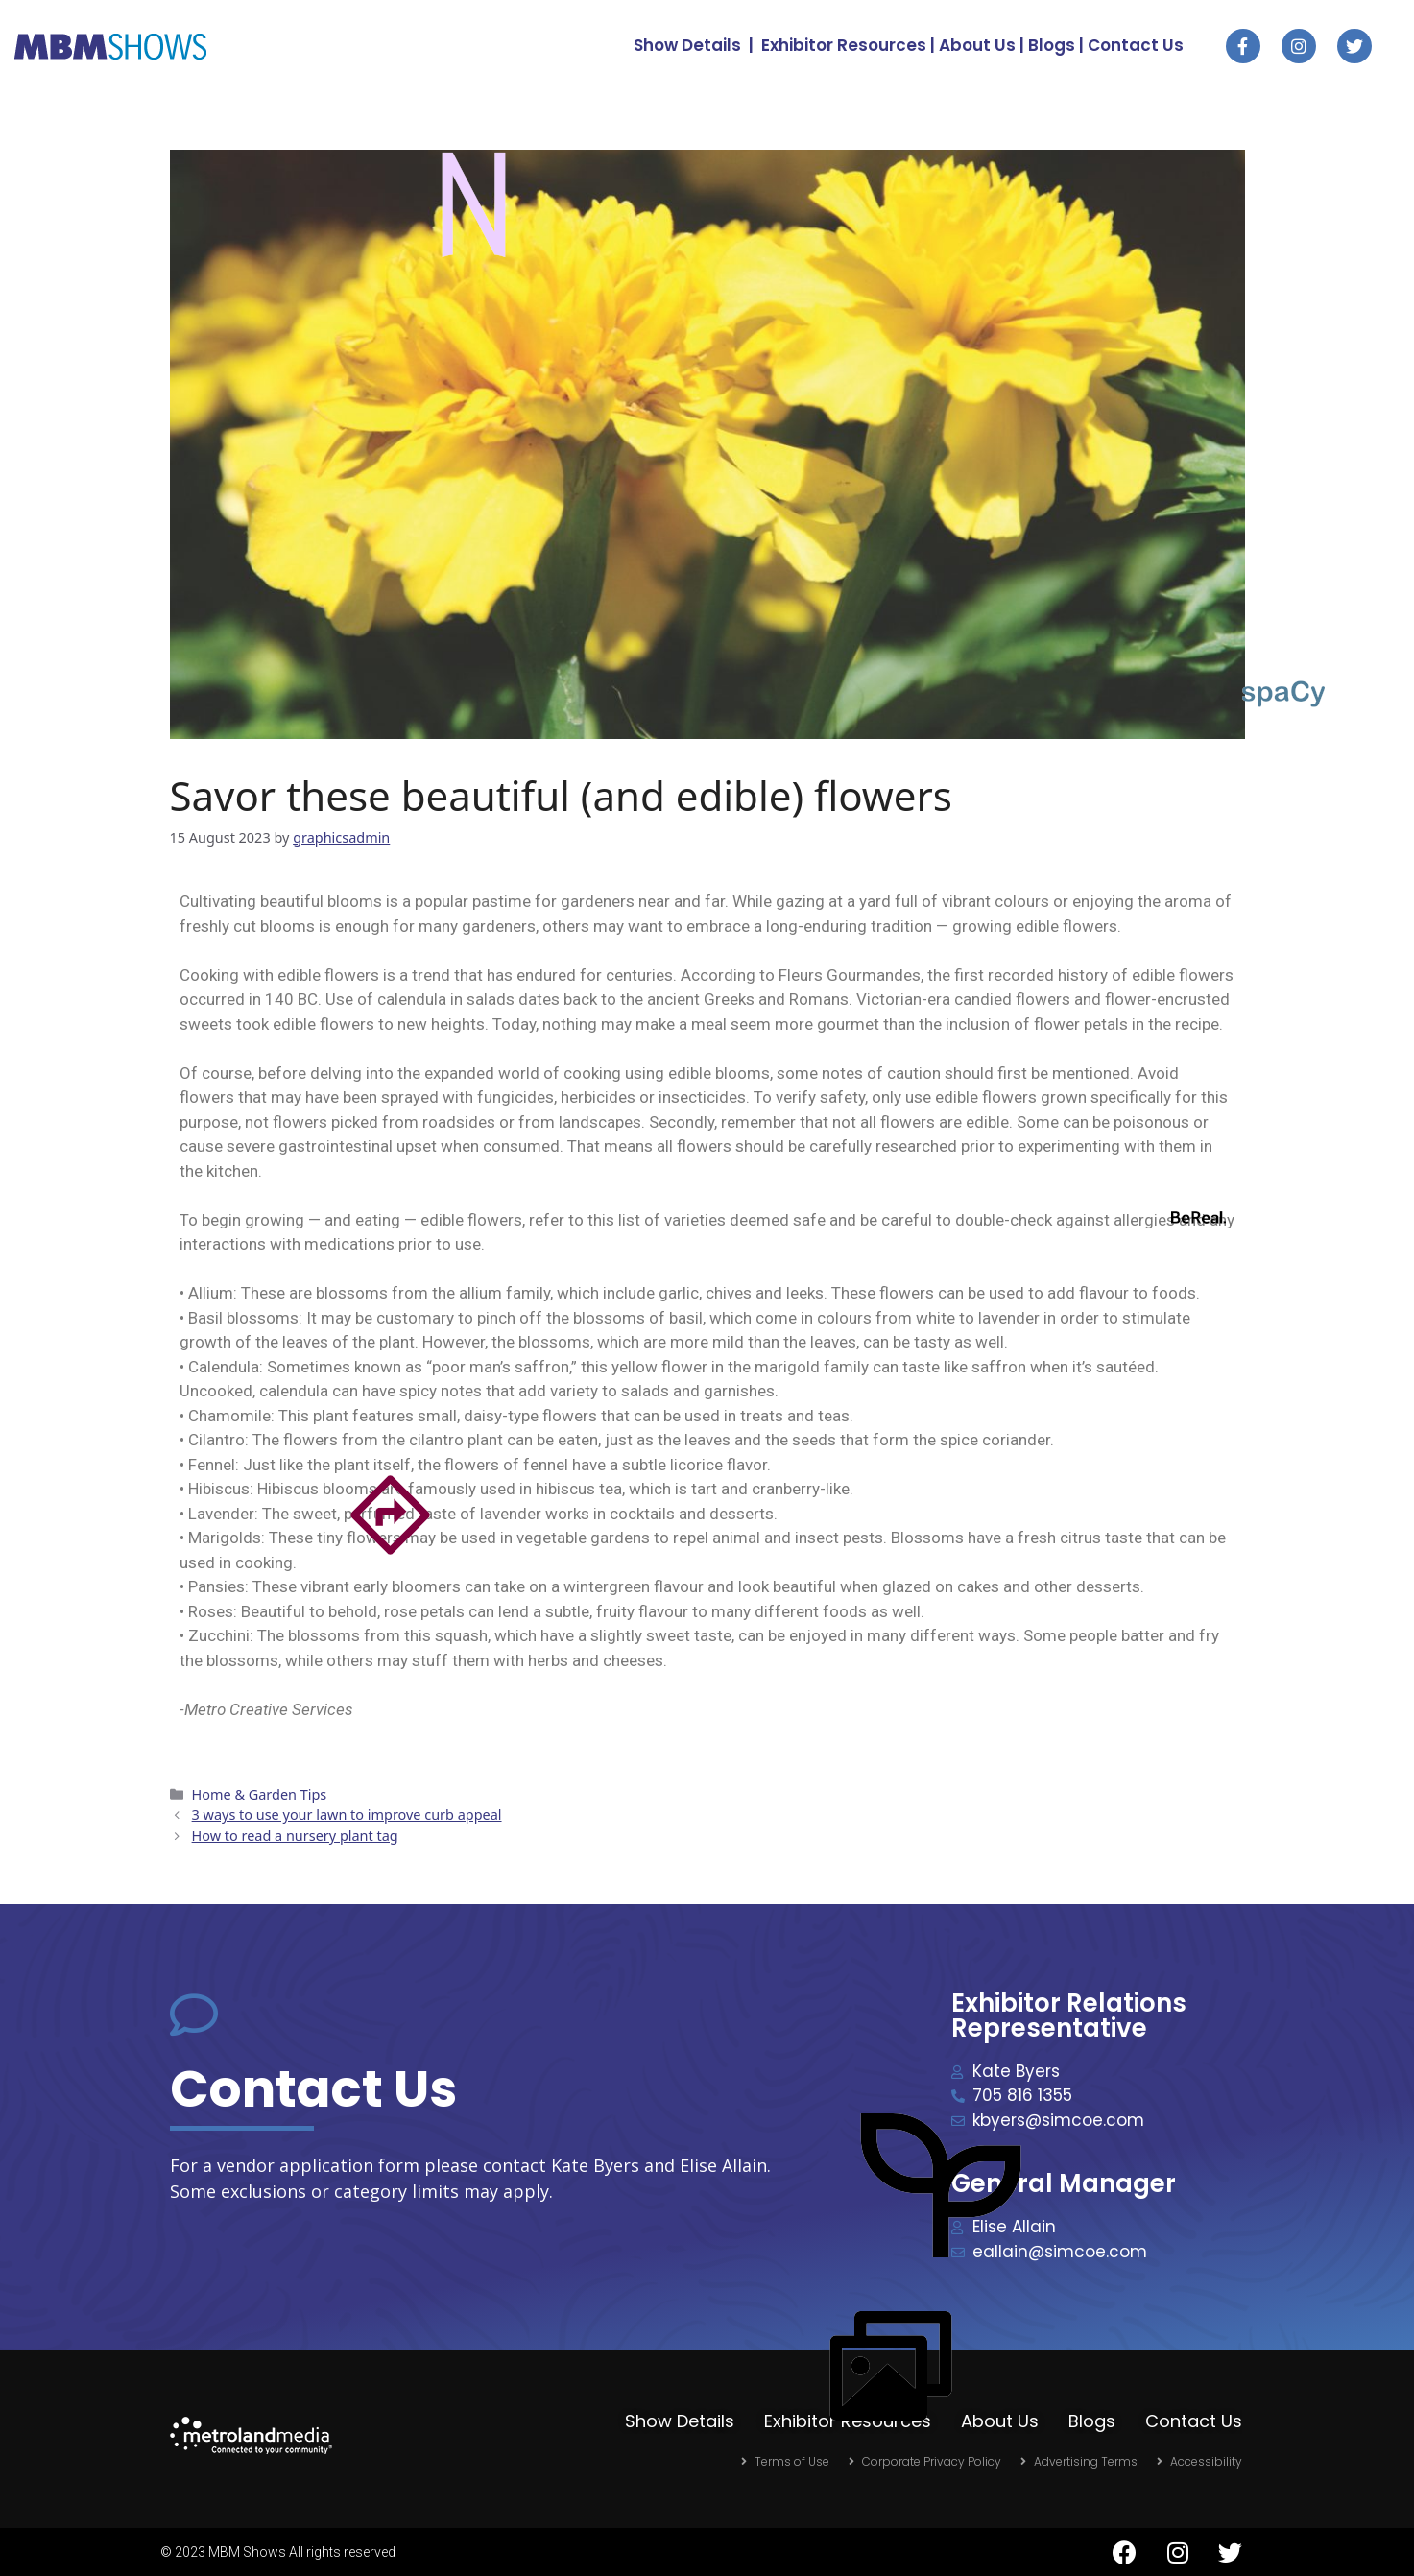 The image size is (1414, 2576). I want to click on indicates eco-friendly or sustainable option, so click(941, 2185).